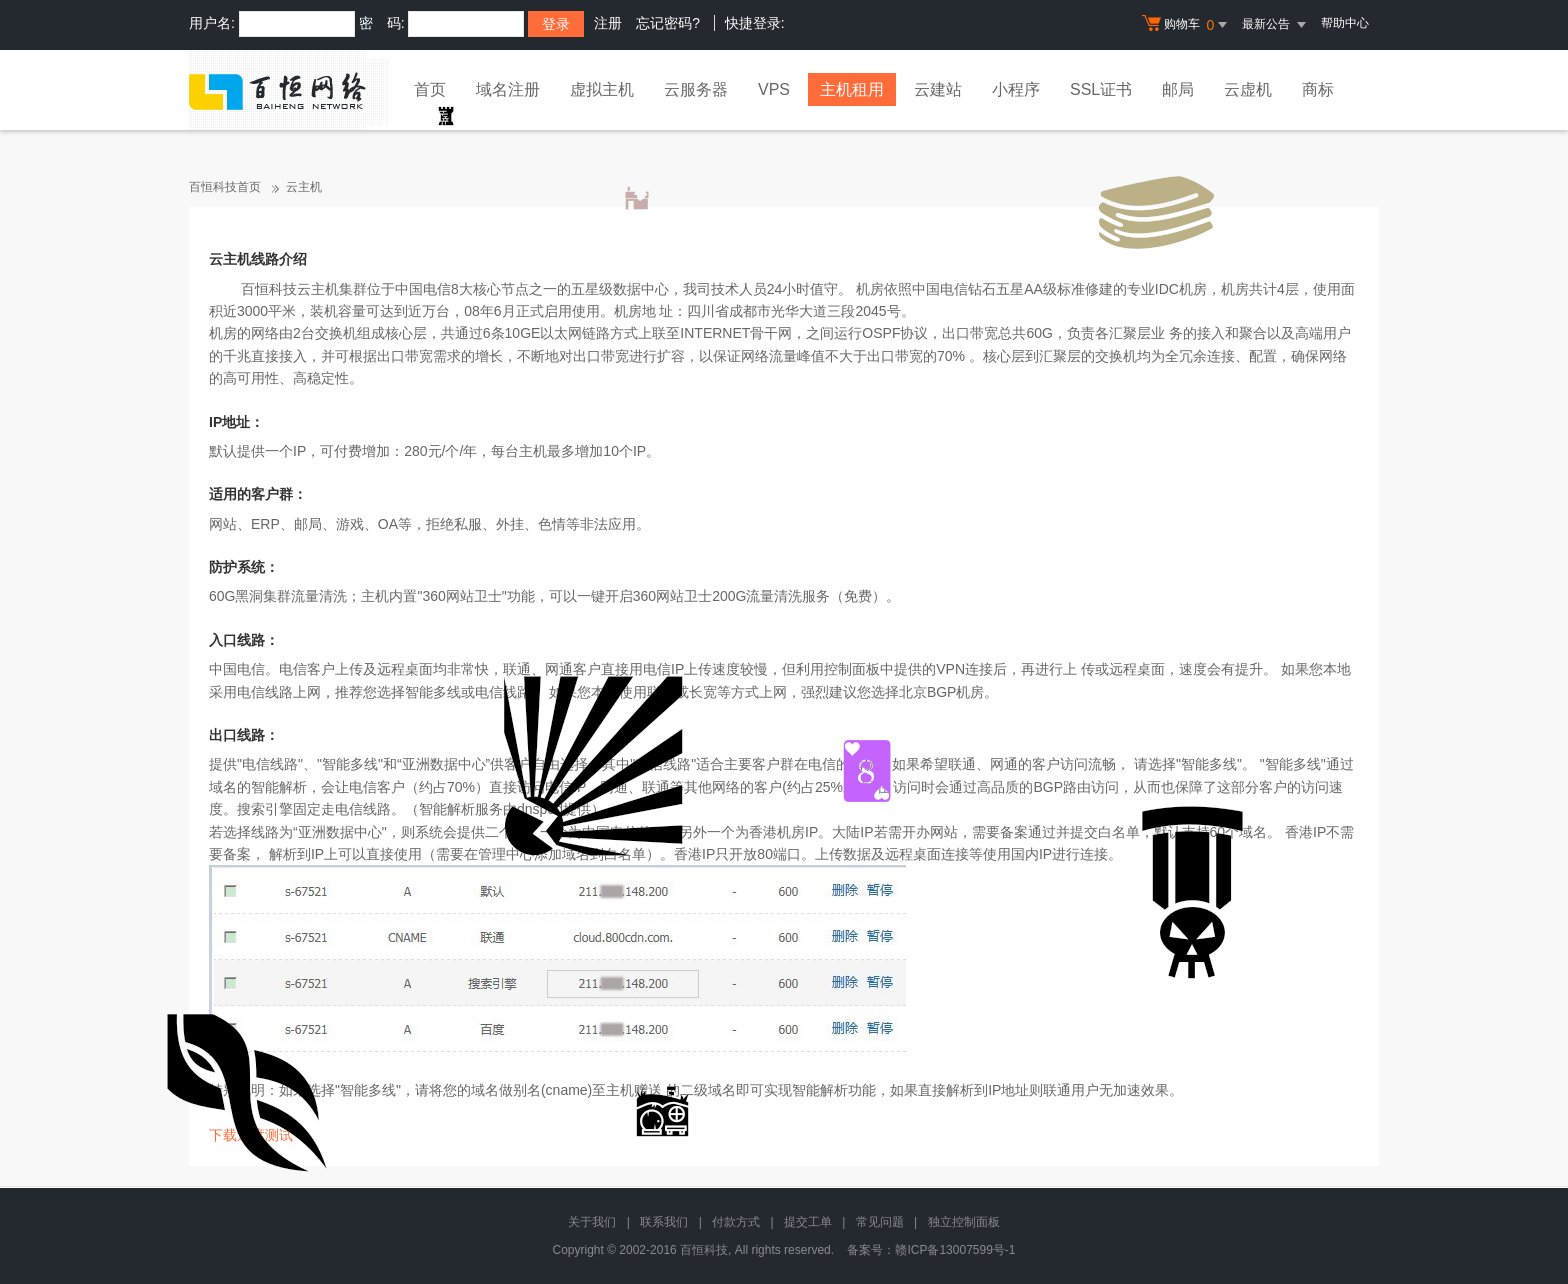 Image resolution: width=1568 pixels, height=1284 pixels. Describe the element at coordinates (248, 1092) in the screenshot. I see `activate tentacle attack ability` at that location.